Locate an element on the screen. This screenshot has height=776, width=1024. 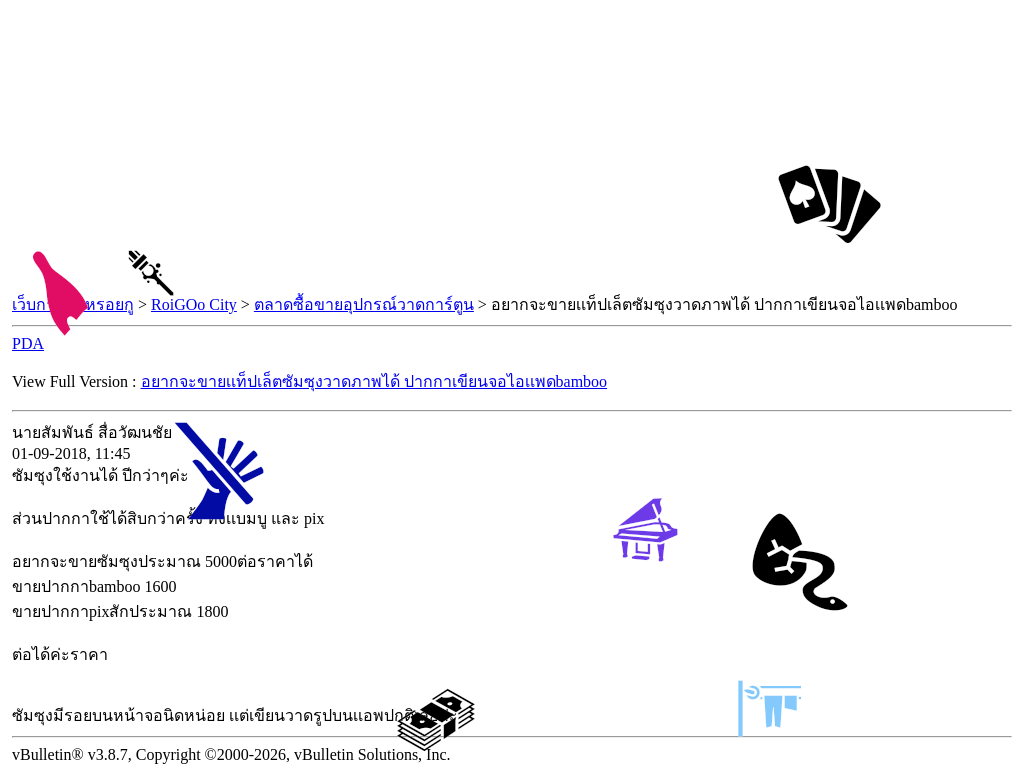
access card games or poker is located at coordinates (830, 205).